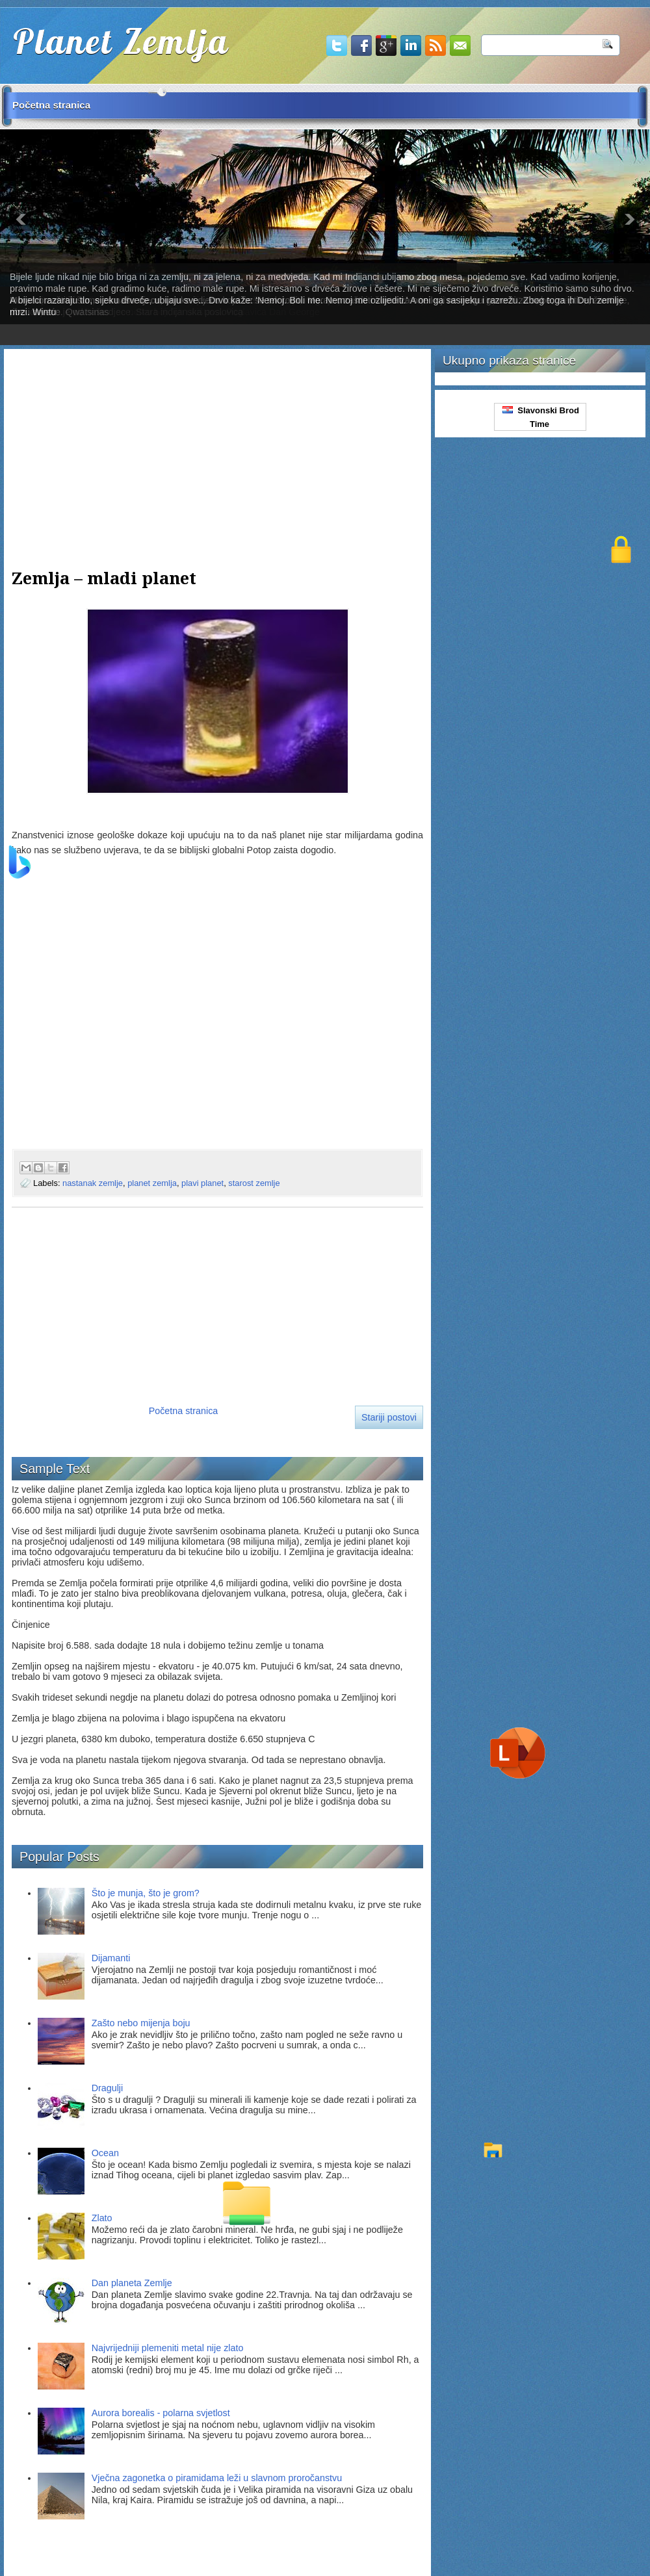 The image size is (650, 2576). Describe the element at coordinates (20, 862) in the screenshot. I see `open the Bing search app` at that location.